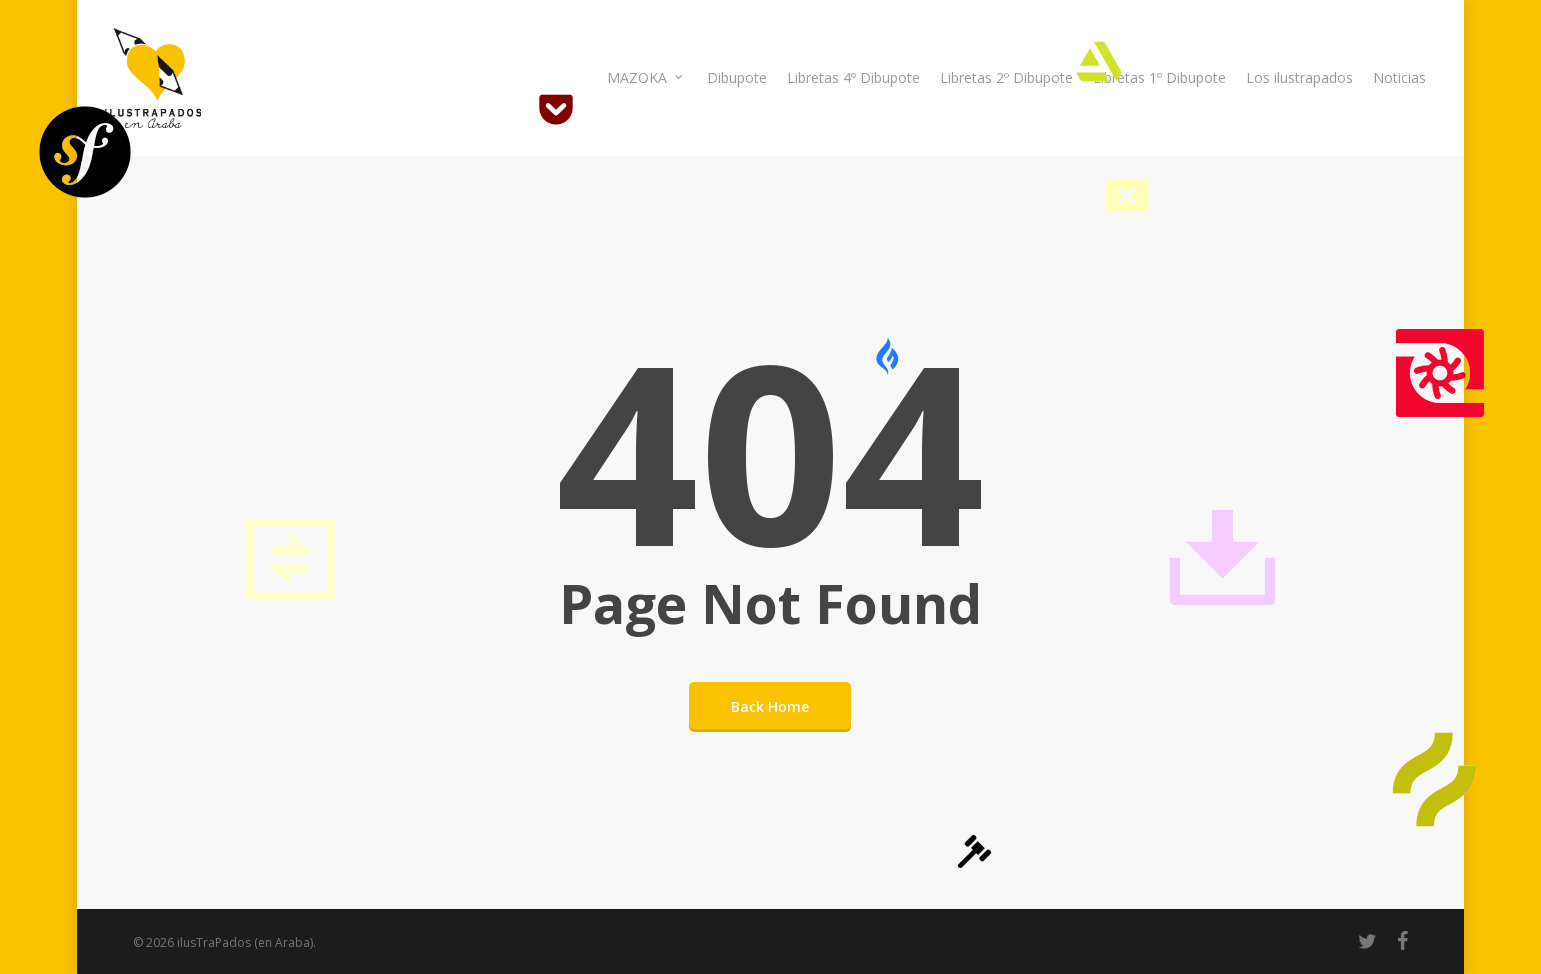  Describe the element at coordinates (1098, 61) in the screenshot. I see `visit artstation profile or portfolio` at that location.